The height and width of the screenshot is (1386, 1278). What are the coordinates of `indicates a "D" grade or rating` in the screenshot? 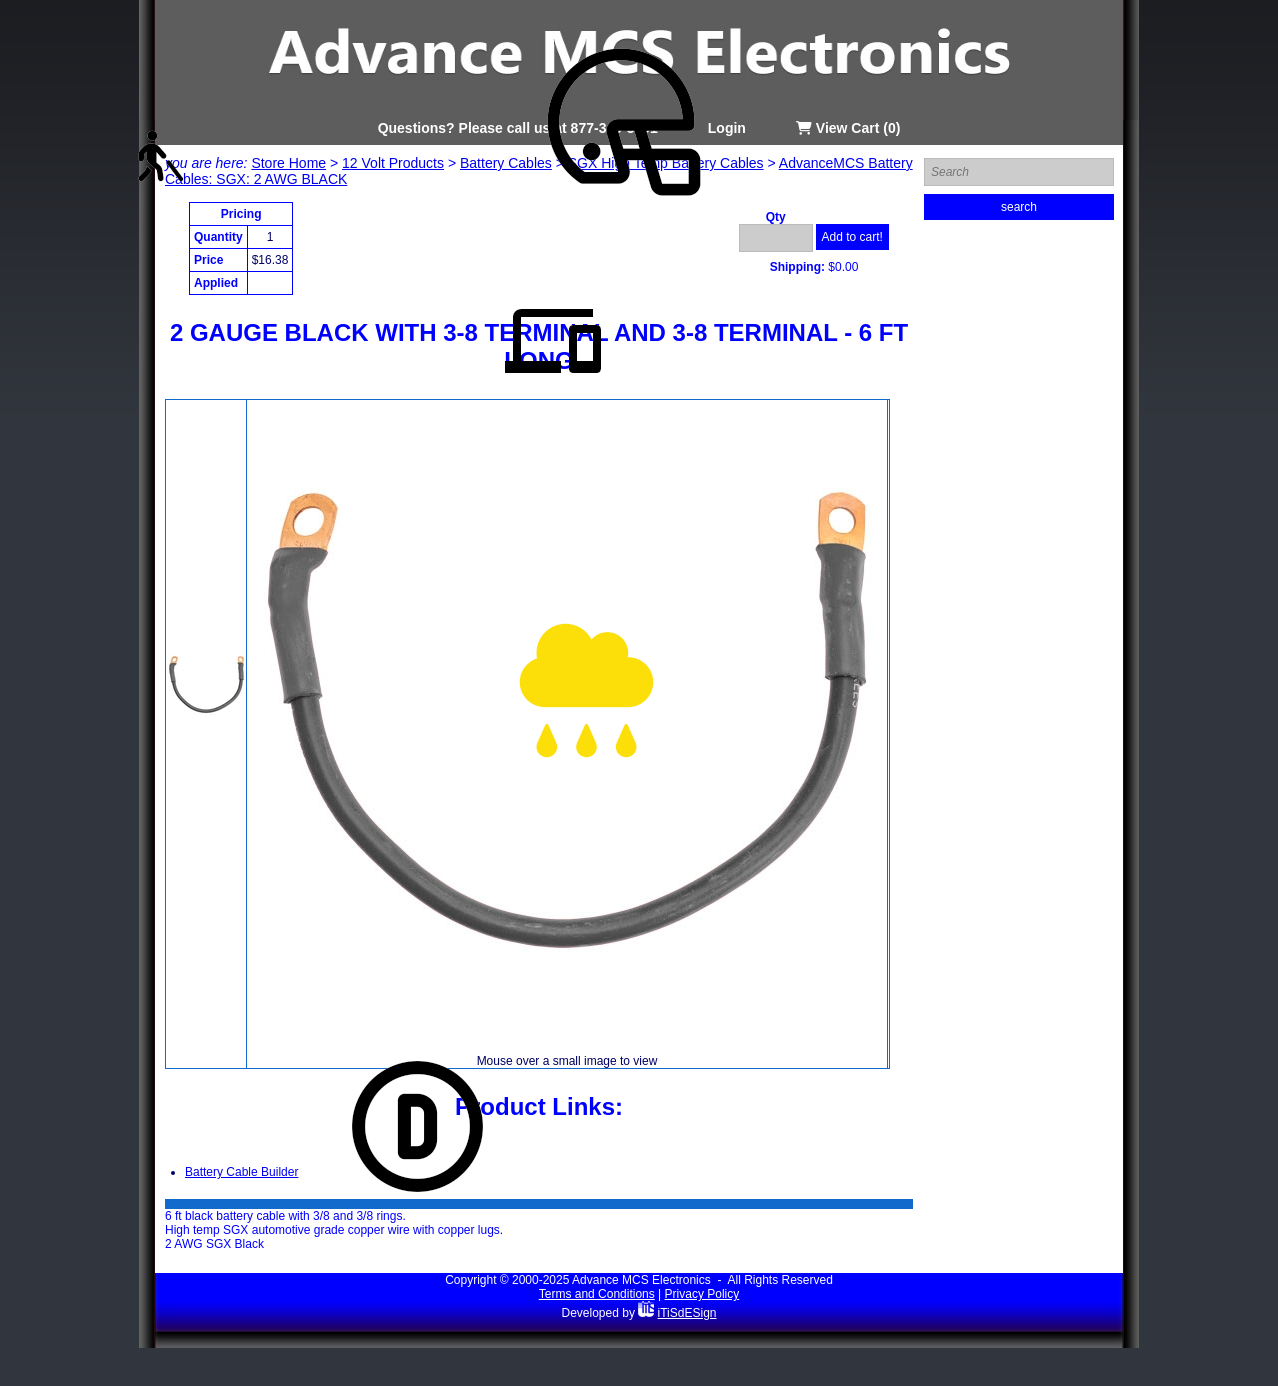 It's located at (417, 1126).